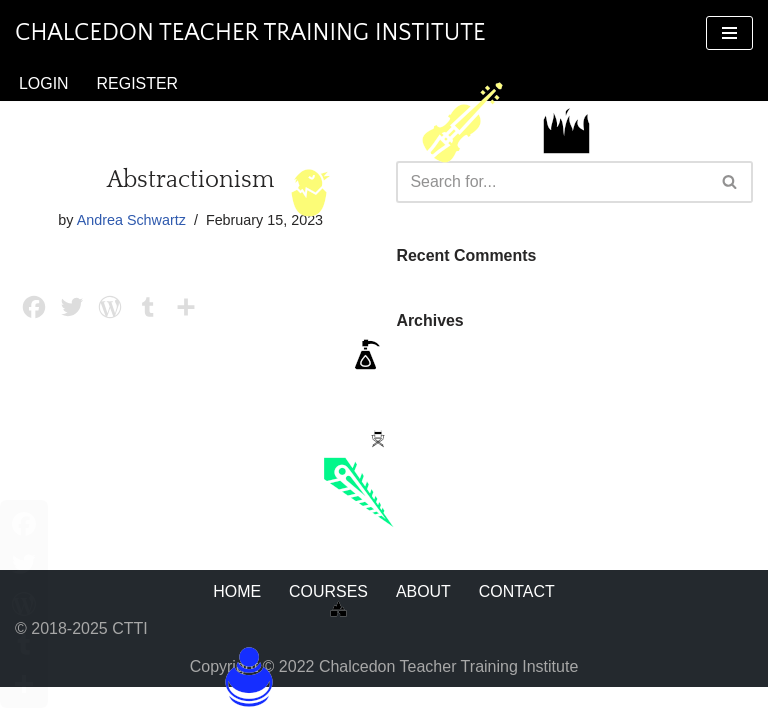  Describe the element at coordinates (249, 677) in the screenshot. I see `browse or purchase fragrances` at that location.